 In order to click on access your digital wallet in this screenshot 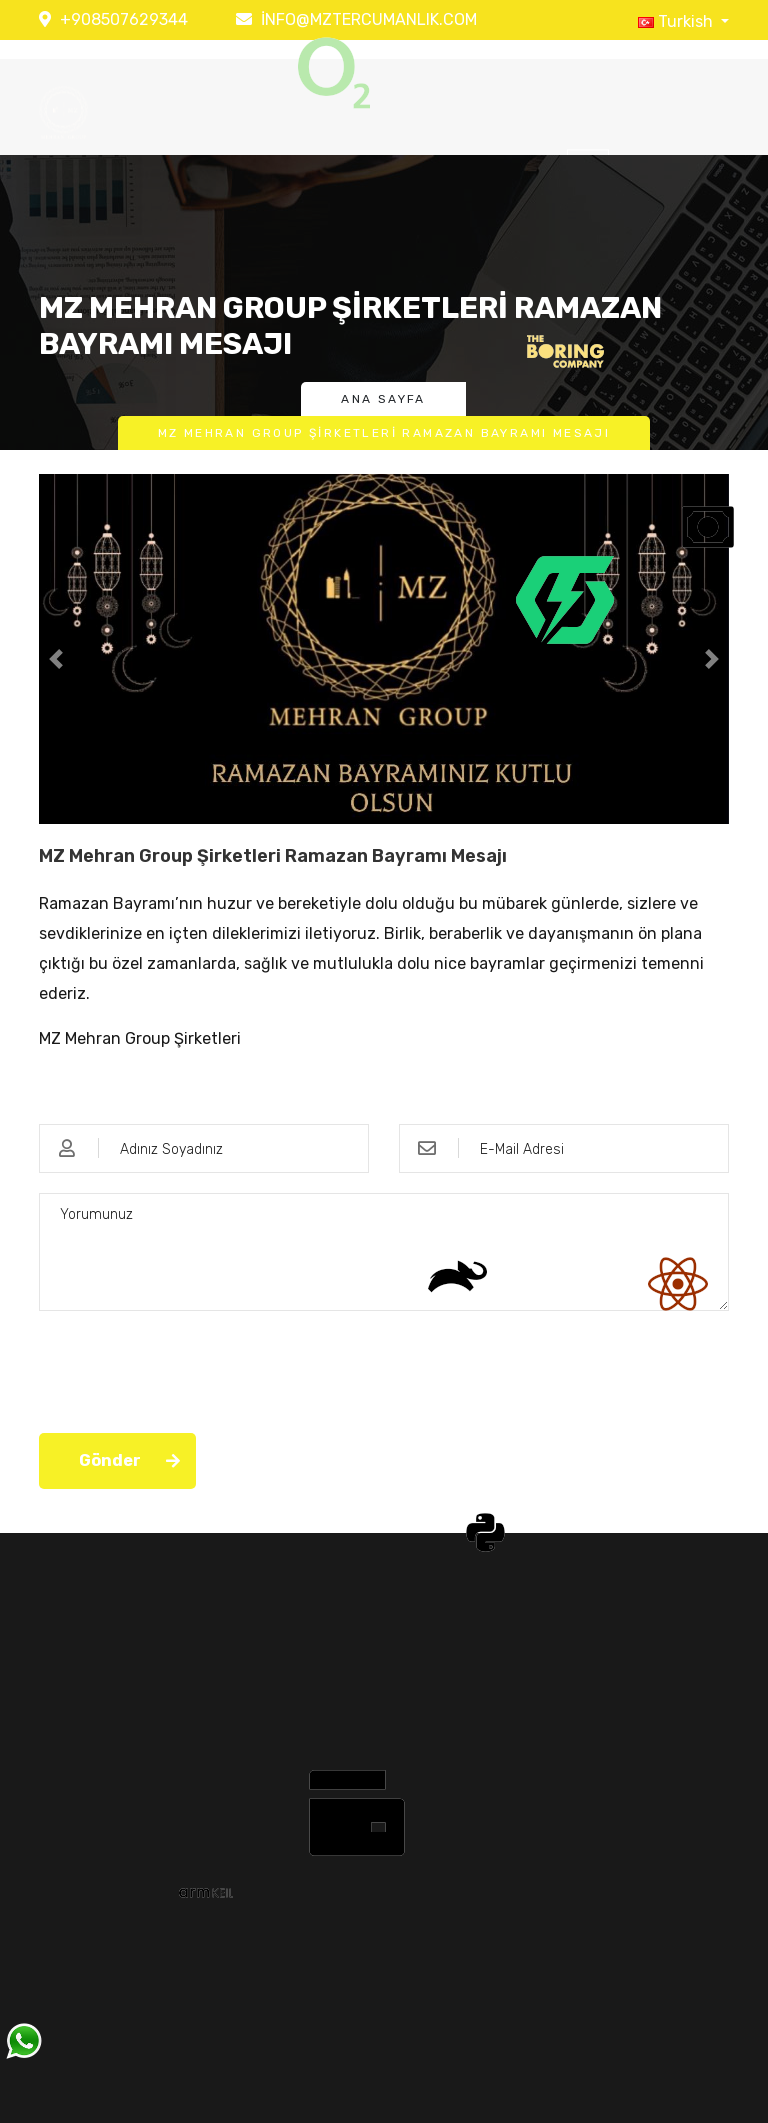, I will do `click(357, 1813)`.